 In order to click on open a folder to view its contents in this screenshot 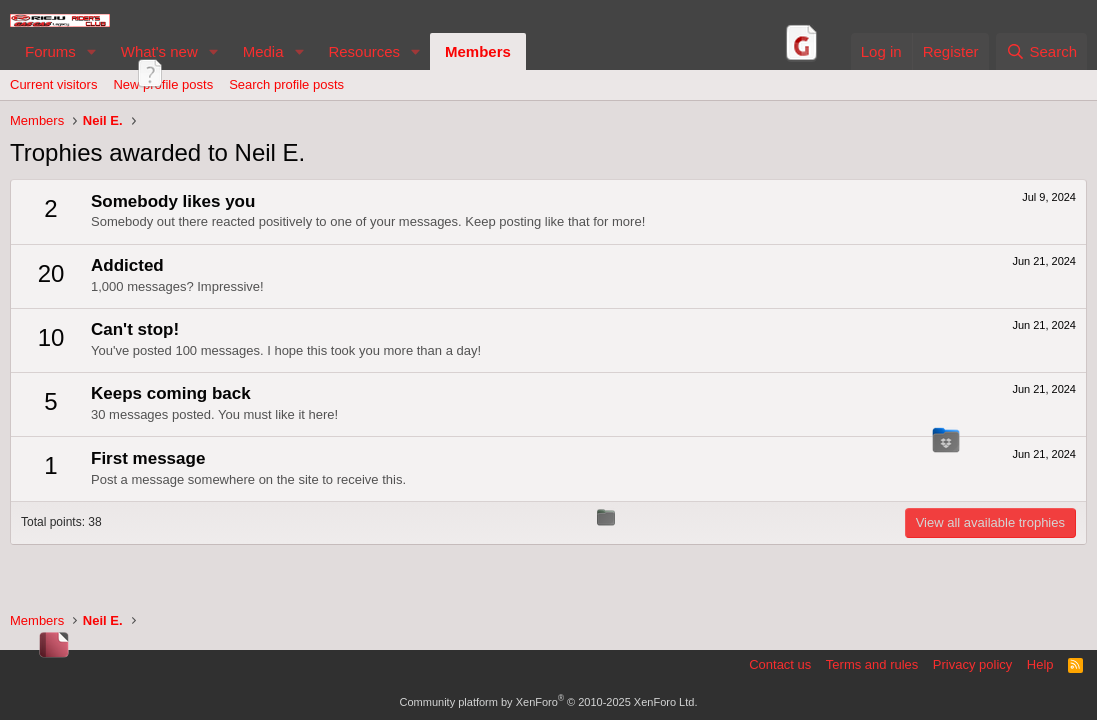, I will do `click(606, 517)`.